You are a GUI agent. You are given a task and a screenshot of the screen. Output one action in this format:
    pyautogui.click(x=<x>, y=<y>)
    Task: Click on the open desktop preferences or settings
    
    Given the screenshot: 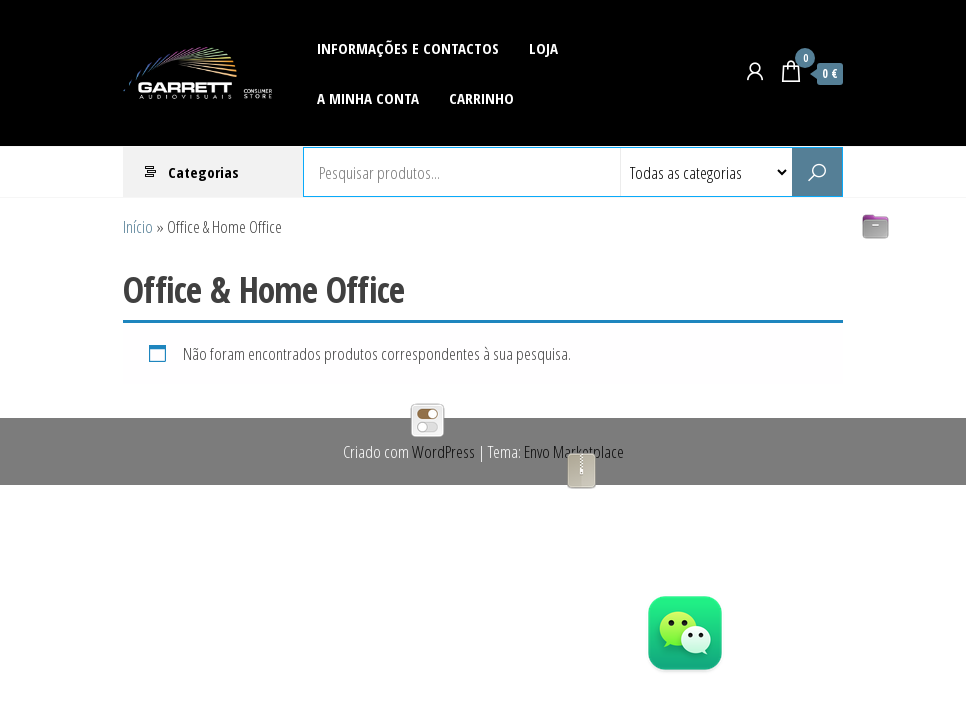 What is the action you would take?
    pyautogui.click(x=427, y=420)
    